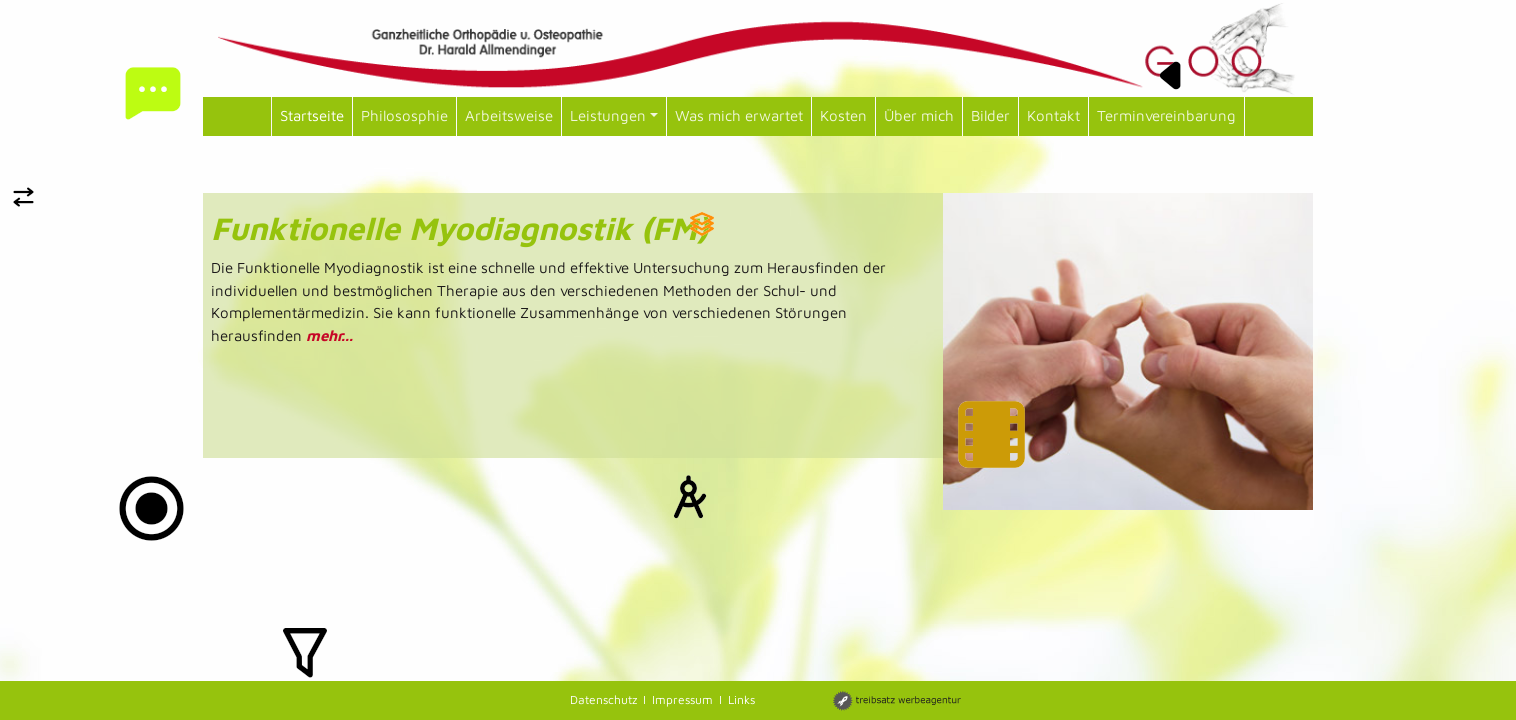  I want to click on view or manage layers, so click(702, 224).